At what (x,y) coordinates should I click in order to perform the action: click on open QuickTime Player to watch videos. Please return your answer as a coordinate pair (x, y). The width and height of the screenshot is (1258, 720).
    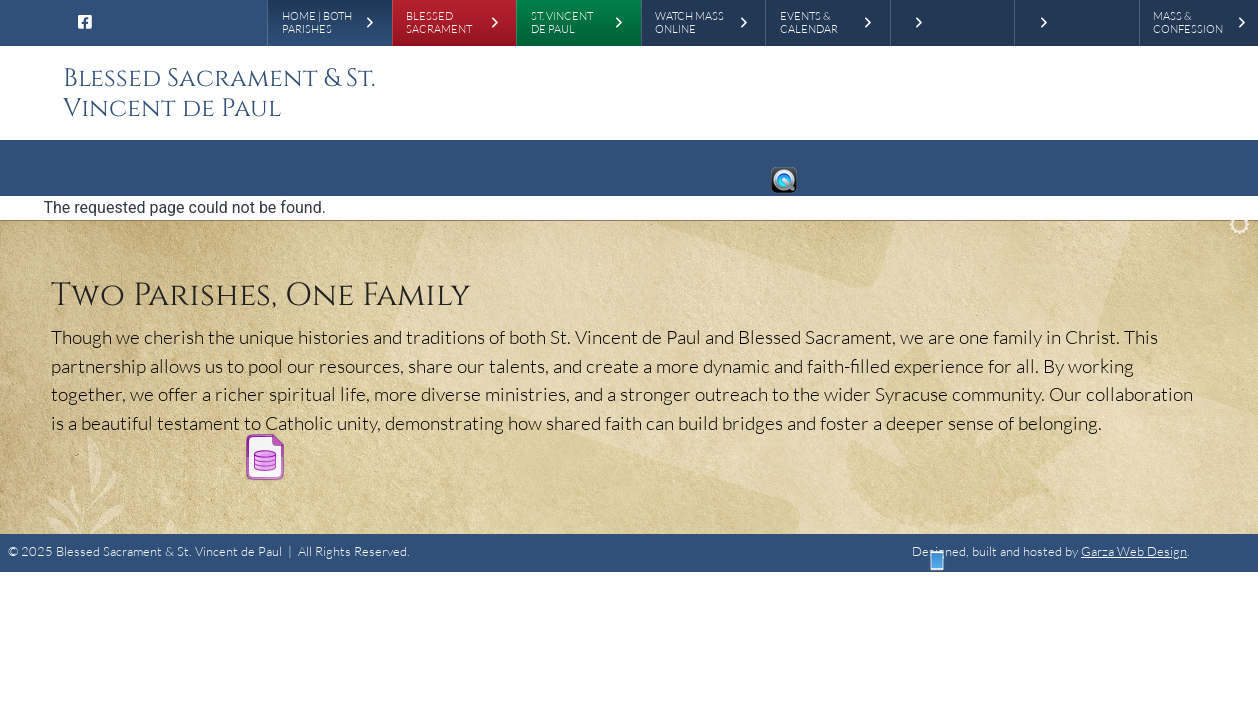
    Looking at the image, I should click on (784, 180).